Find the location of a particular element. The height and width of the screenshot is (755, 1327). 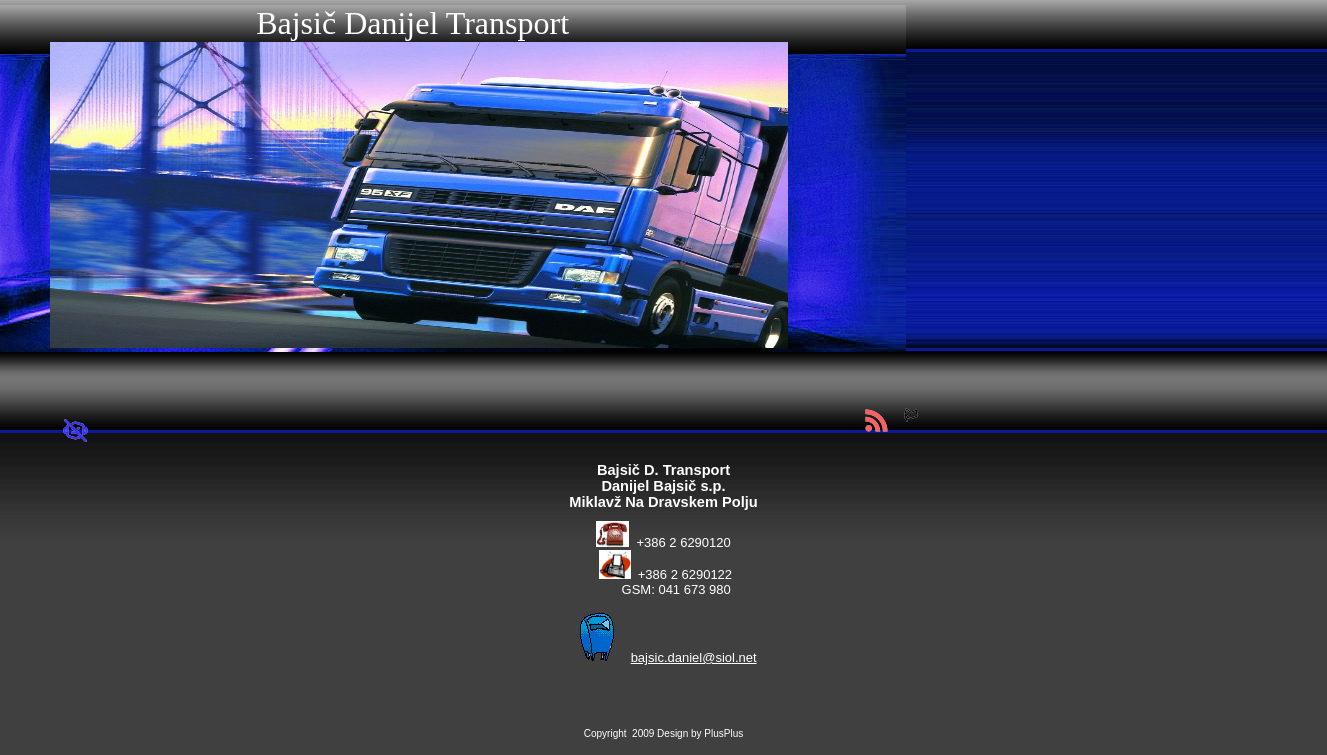

subscribe to RSS feed is located at coordinates (876, 420).